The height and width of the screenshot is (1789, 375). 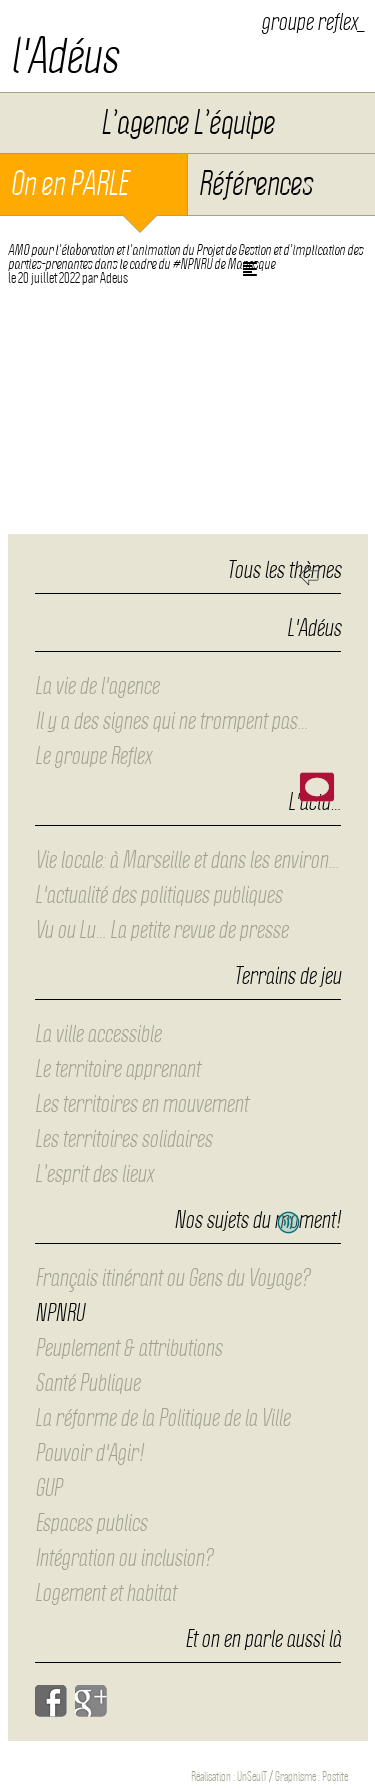 What do you see at coordinates (250, 269) in the screenshot?
I see `align text to the left` at bounding box center [250, 269].